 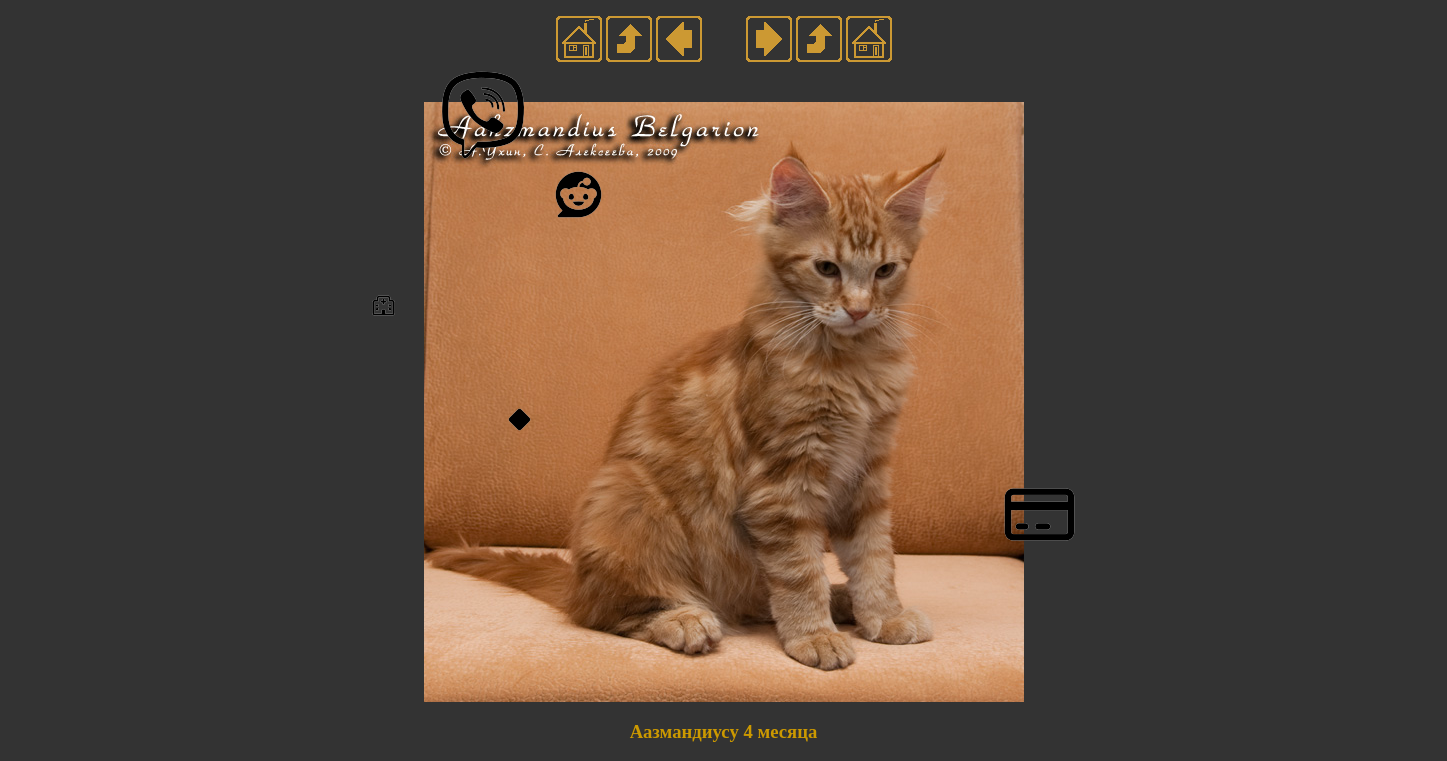 I want to click on indicates premium or pro membership status, so click(x=519, y=419).